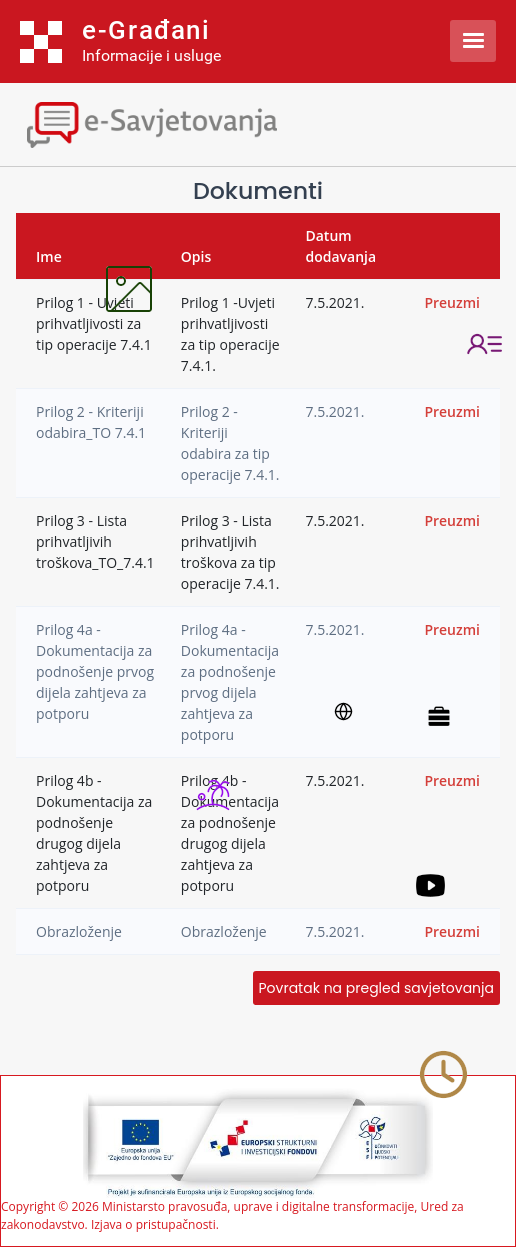 This screenshot has height=1247, width=516. Describe the element at coordinates (443, 1074) in the screenshot. I see `view time or clock settings` at that location.